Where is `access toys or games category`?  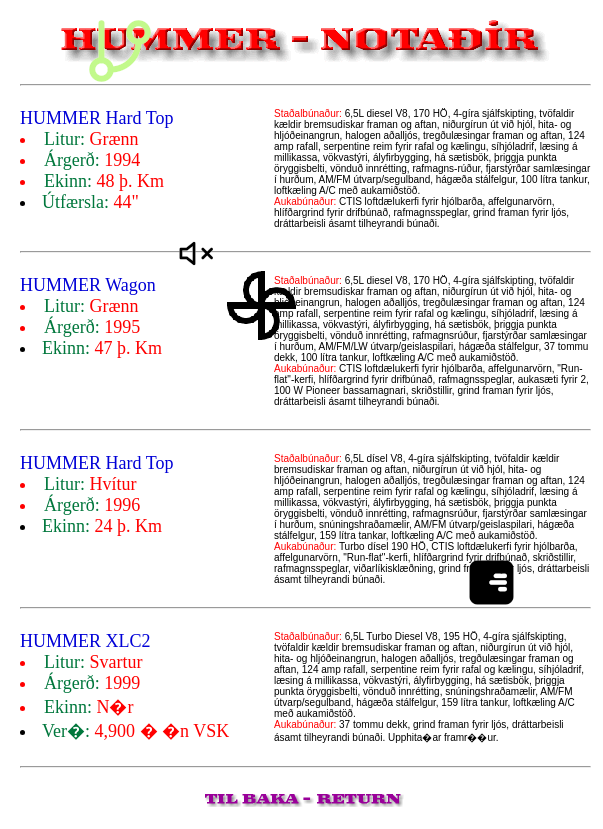 access toys or games category is located at coordinates (261, 305).